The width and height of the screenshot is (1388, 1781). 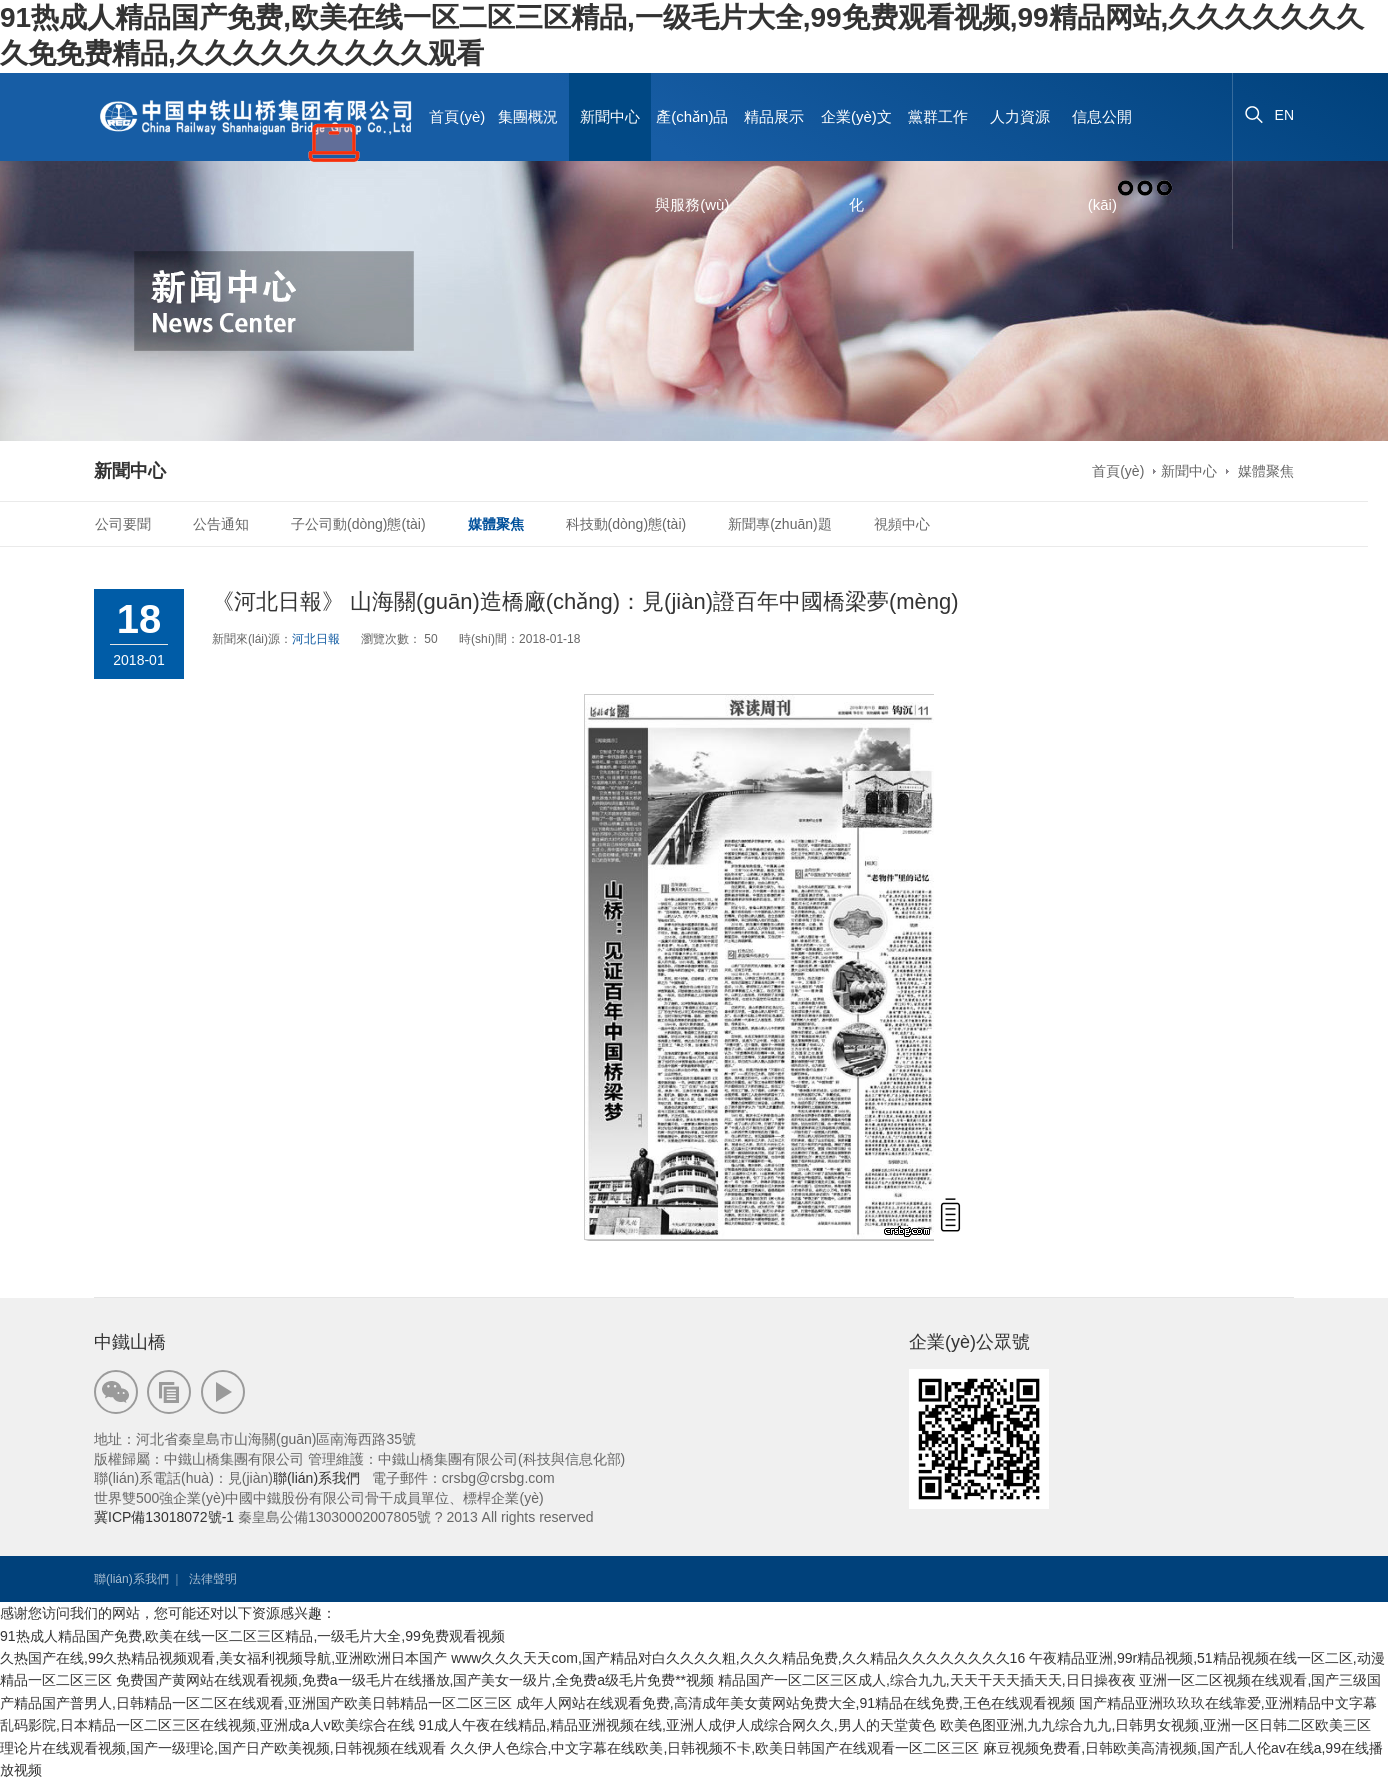 What do you see at coordinates (950, 1215) in the screenshot?
I see `indicates full battery charge` at bounding box center [950, 1215].